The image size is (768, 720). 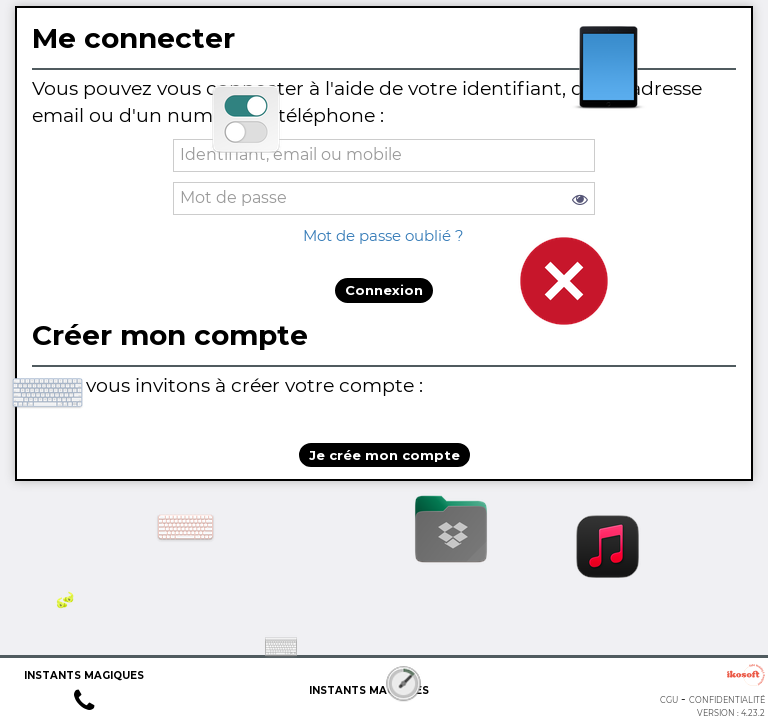 I want to click on open your Dropbox synced folder, so click(x=451, y=529).